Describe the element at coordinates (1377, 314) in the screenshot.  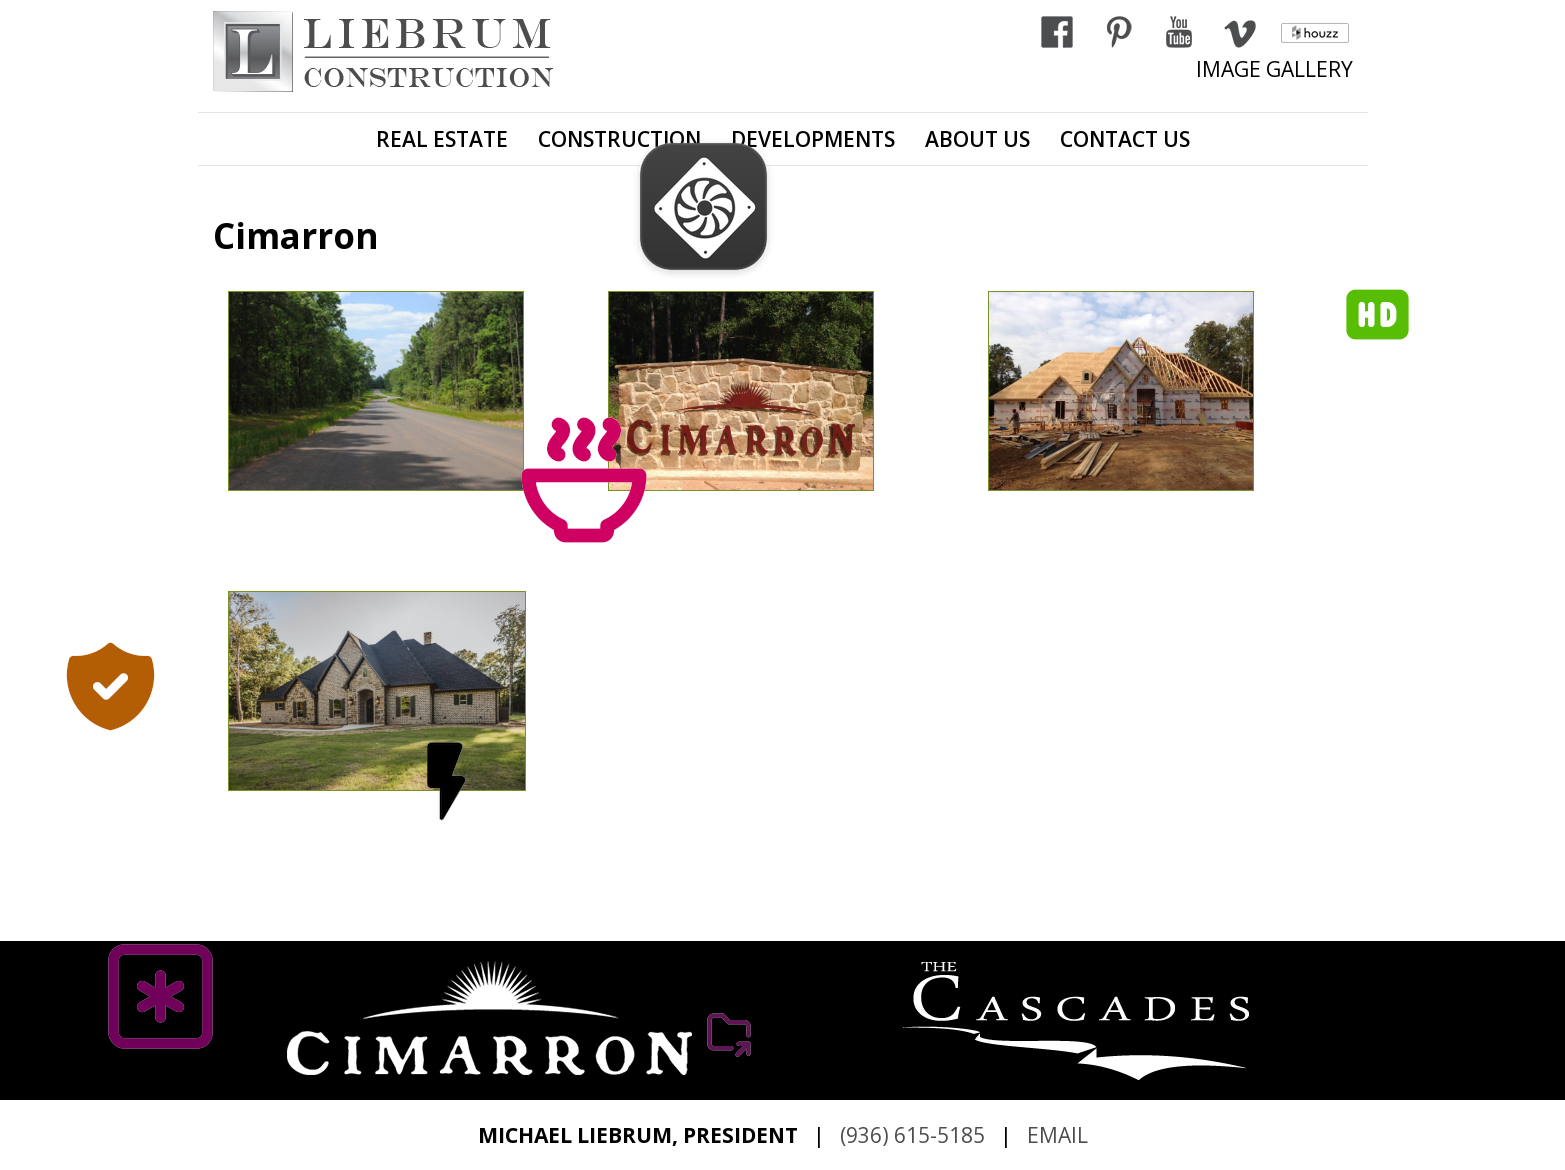
I see `indicates high definition video quality` at that location.